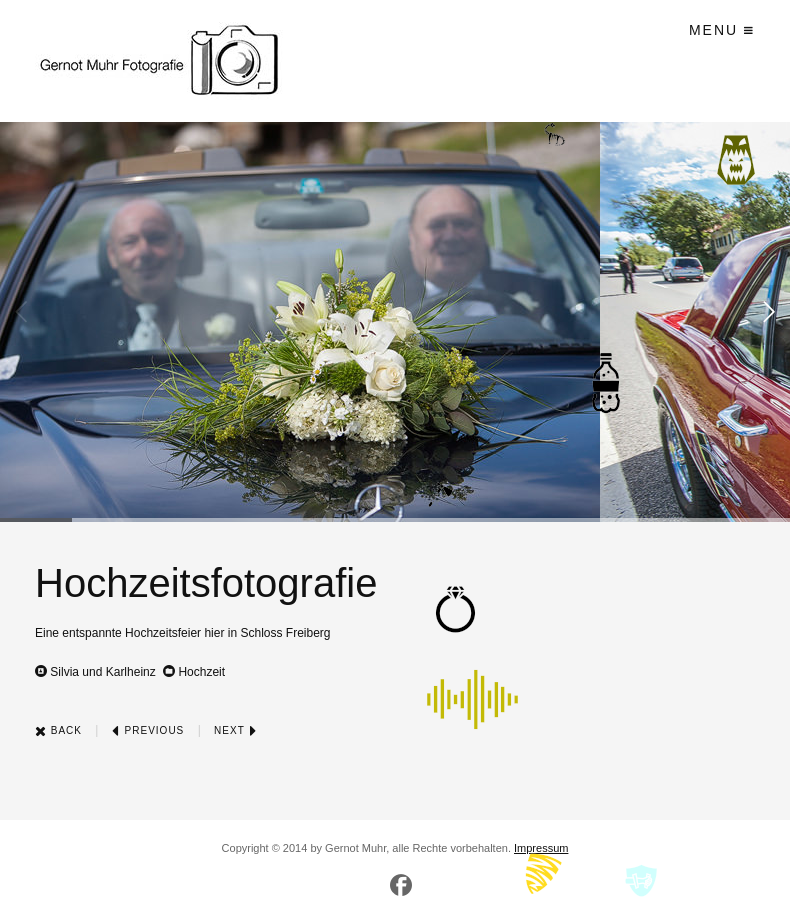 The image size is (790, 924). What do you see at coordinates (440, 494) in the screenshot?
I see `select tomahawk weapon or tool` at bounding box center [440, 494].